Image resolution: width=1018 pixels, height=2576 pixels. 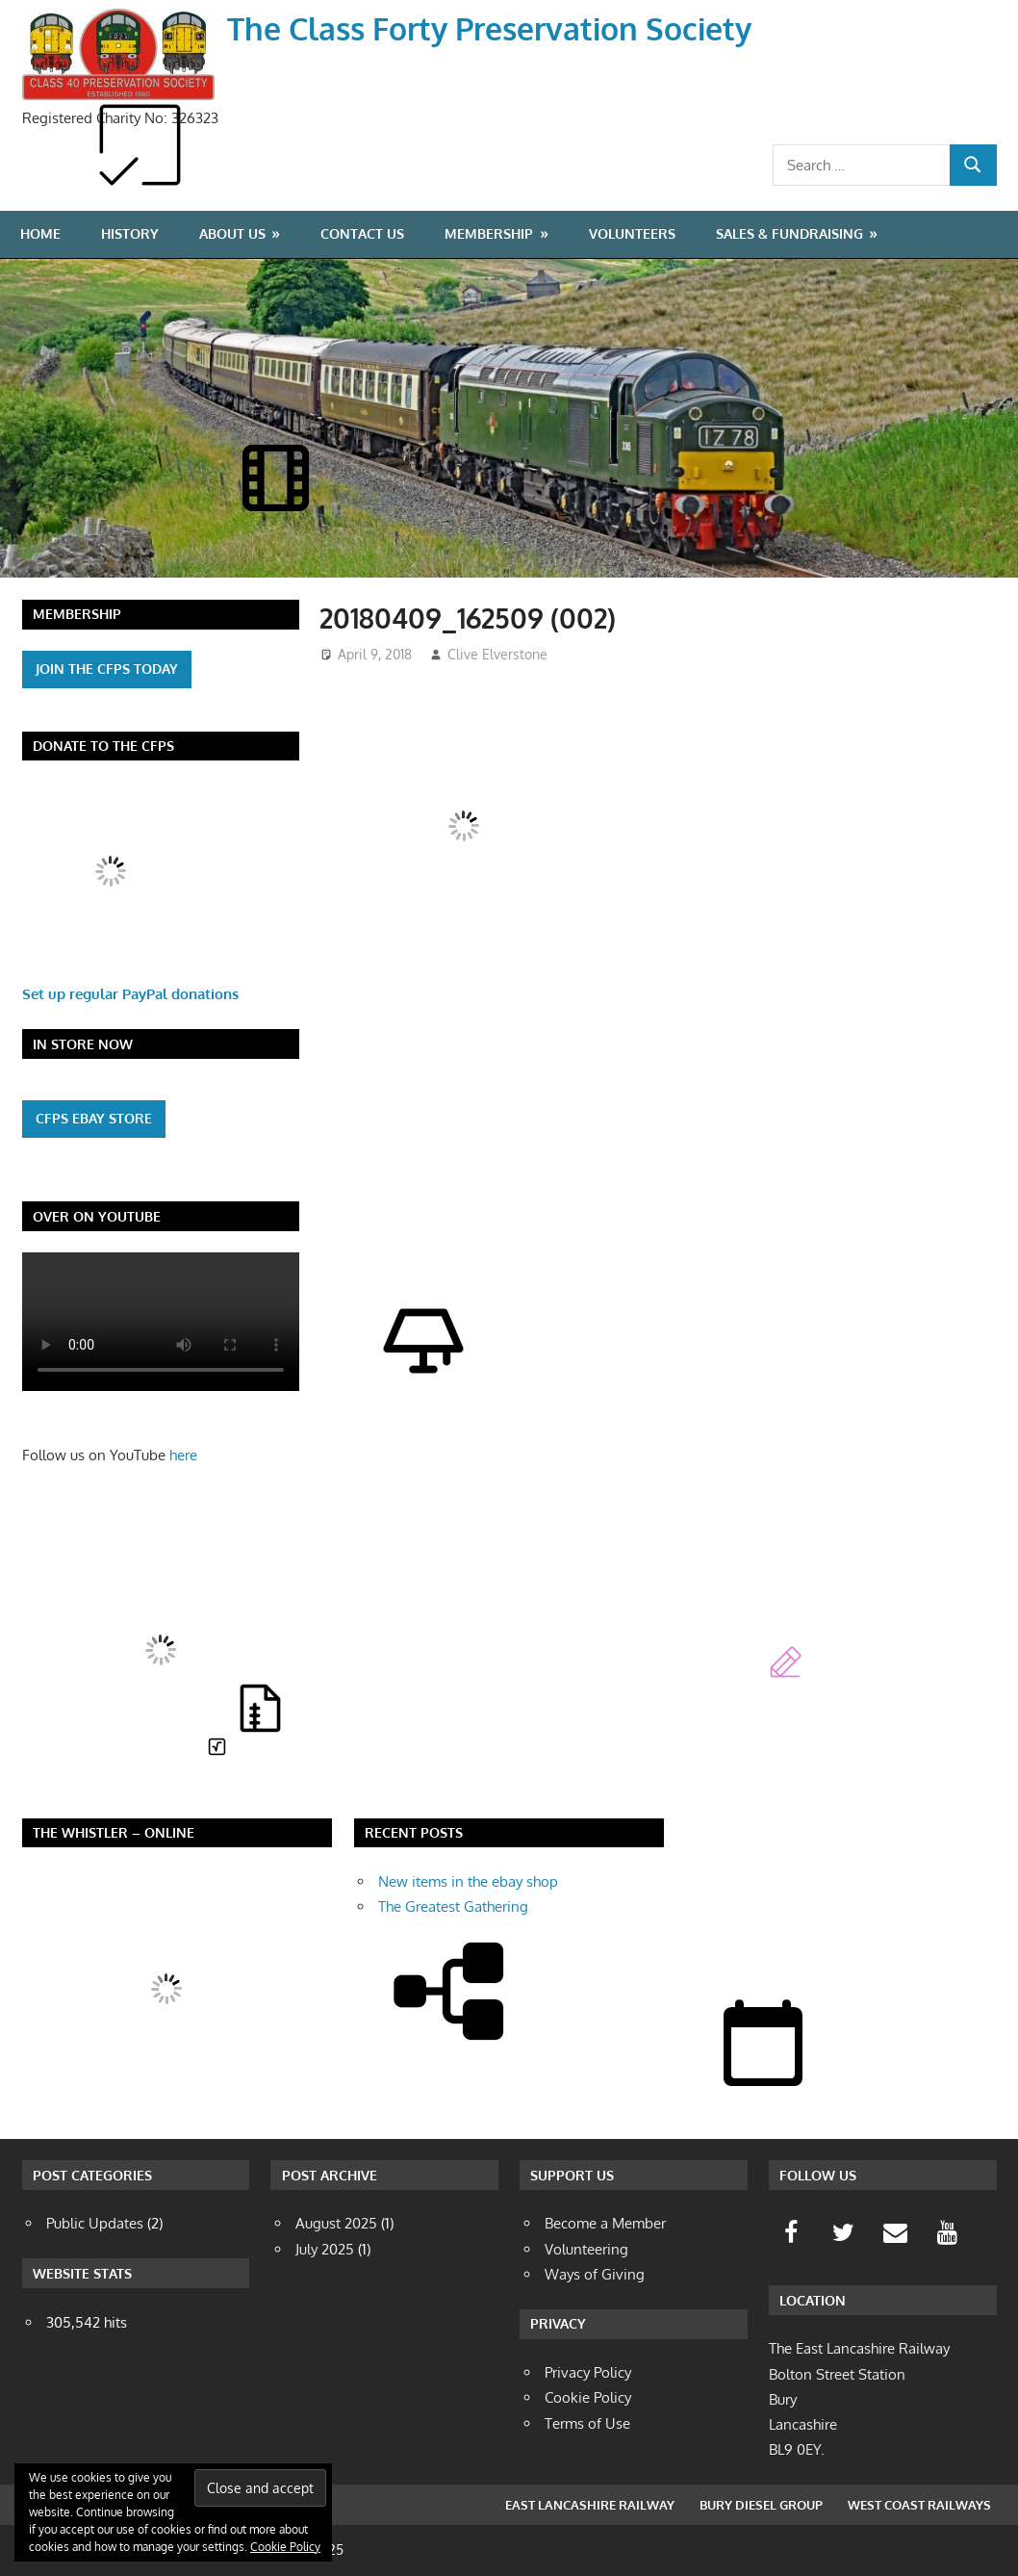 What do you see at coordinates (785, 1662) in the screenshot?
I see `edit text or content` at bounding box center [785, 1662].